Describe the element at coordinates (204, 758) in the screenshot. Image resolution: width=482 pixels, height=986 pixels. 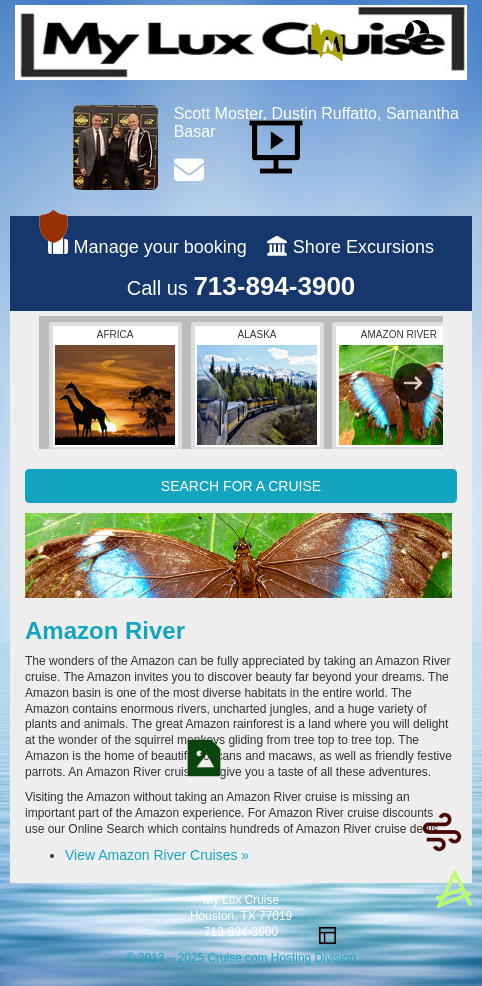
I see `view image file` at that location.